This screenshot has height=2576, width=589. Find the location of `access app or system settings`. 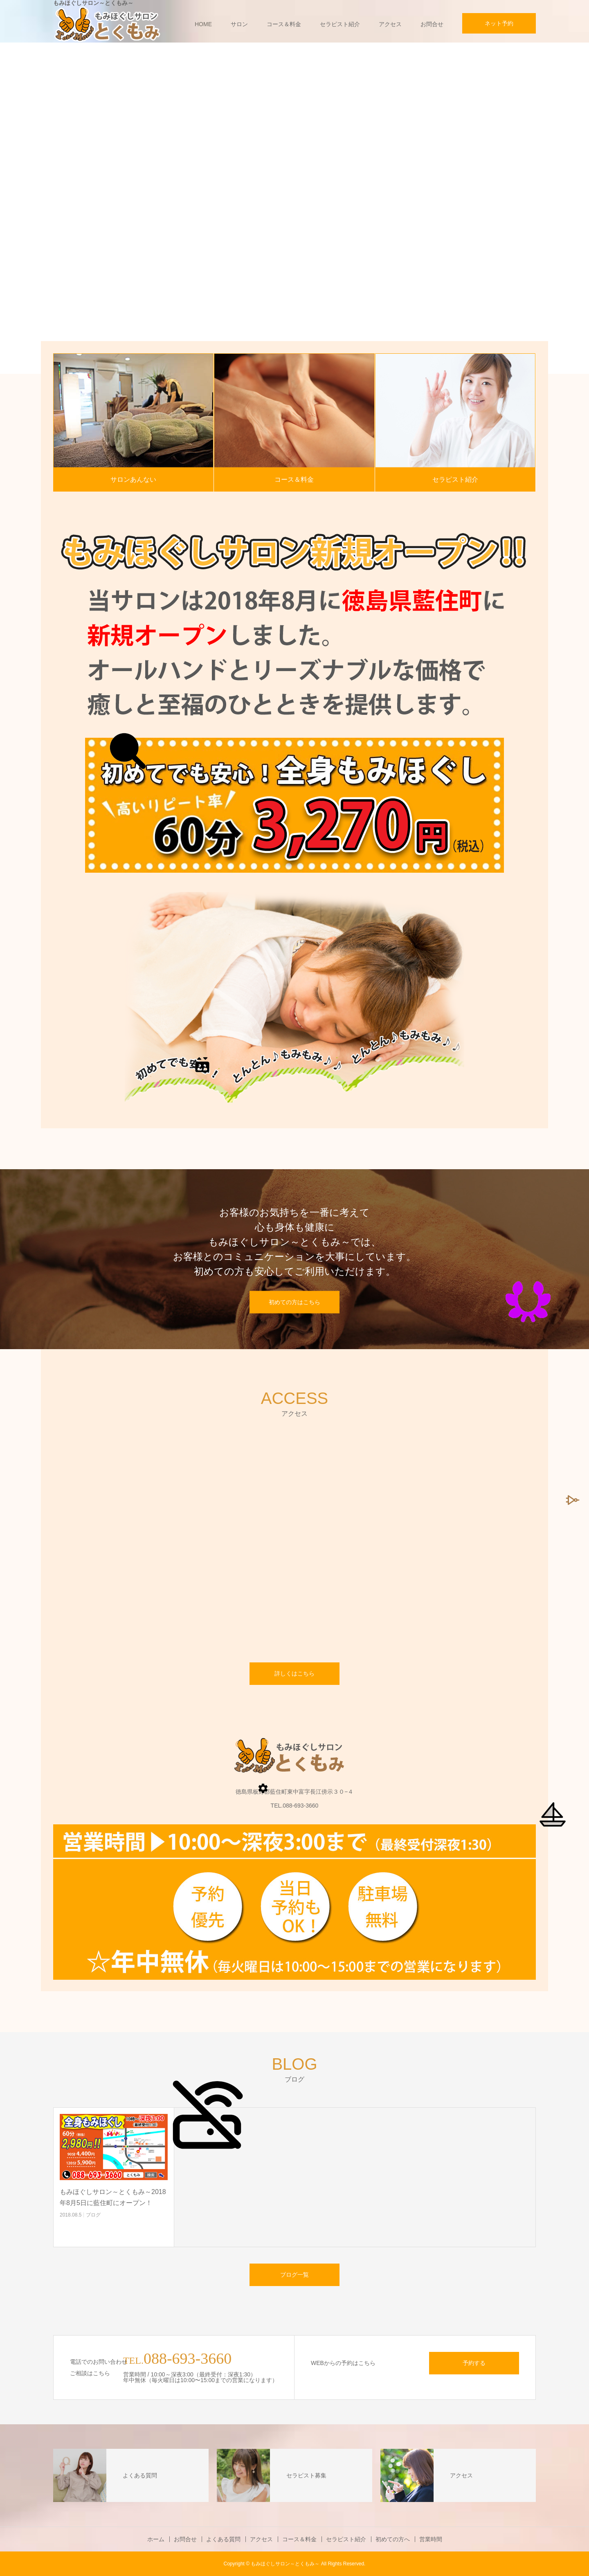

access app or system settings is located at coordinates (263, 1788).